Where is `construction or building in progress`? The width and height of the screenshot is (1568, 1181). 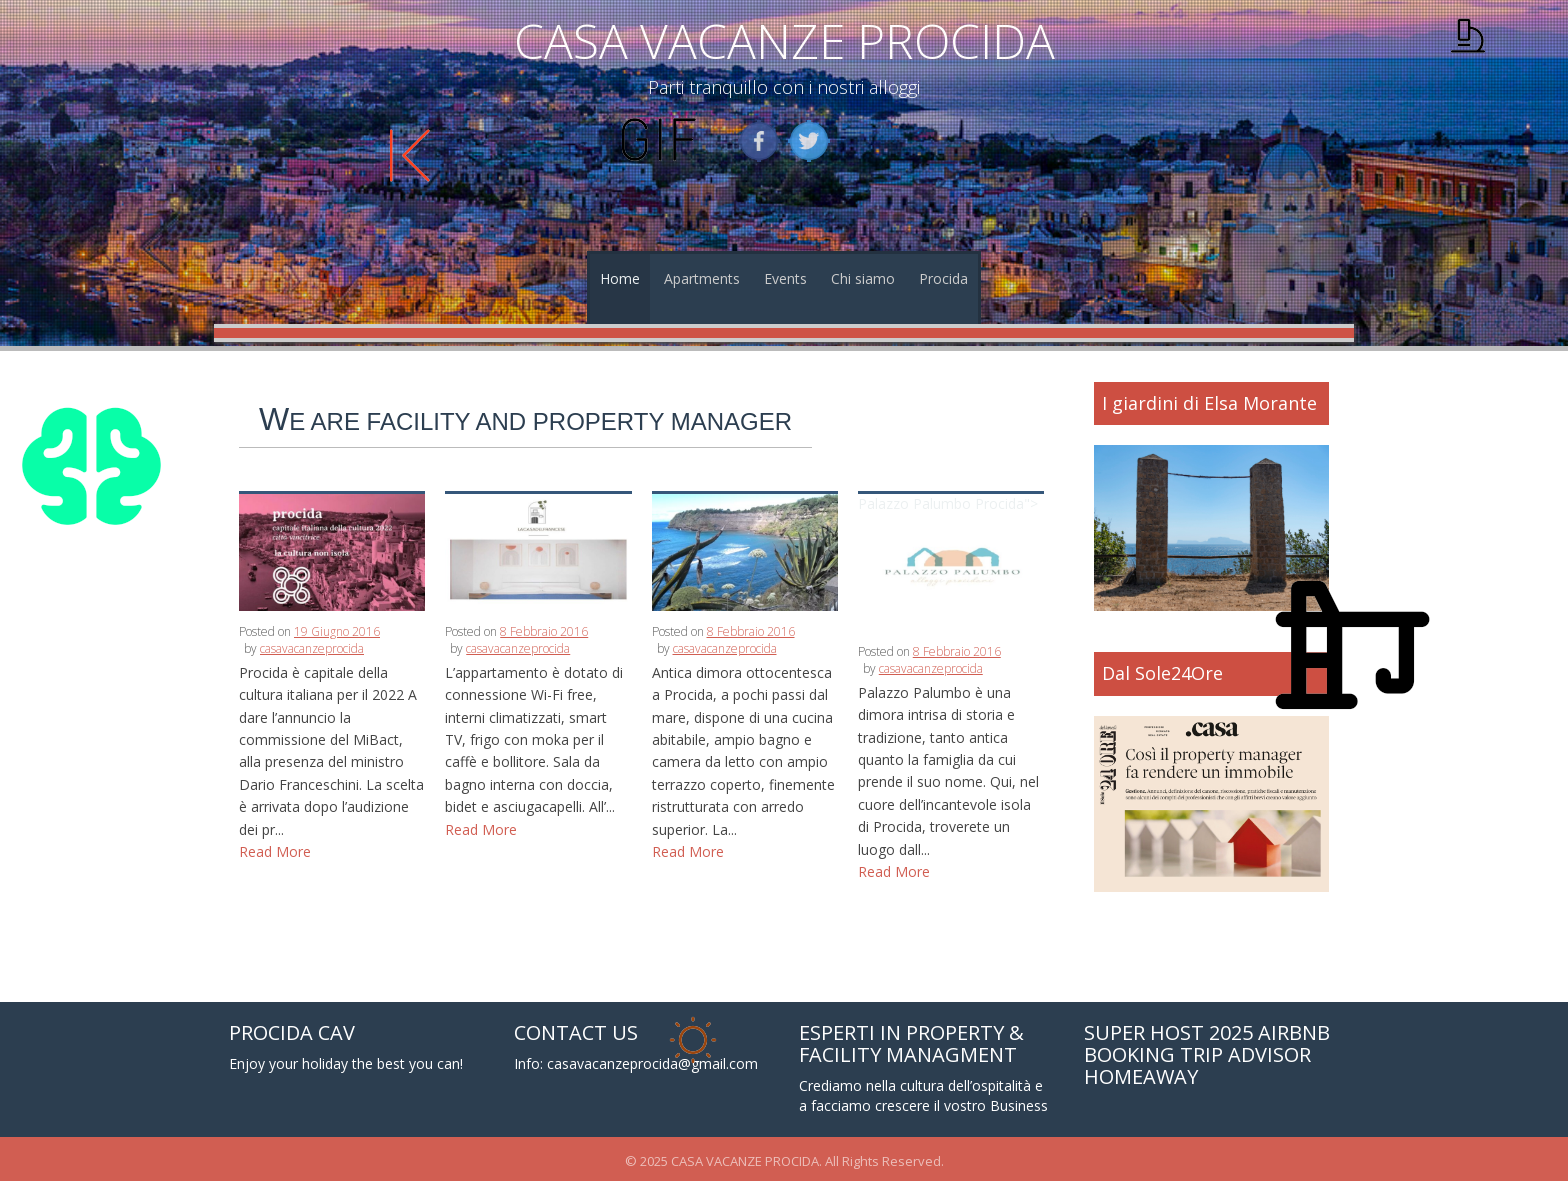
construction or building in progress is located at coordinates (1350, 645).